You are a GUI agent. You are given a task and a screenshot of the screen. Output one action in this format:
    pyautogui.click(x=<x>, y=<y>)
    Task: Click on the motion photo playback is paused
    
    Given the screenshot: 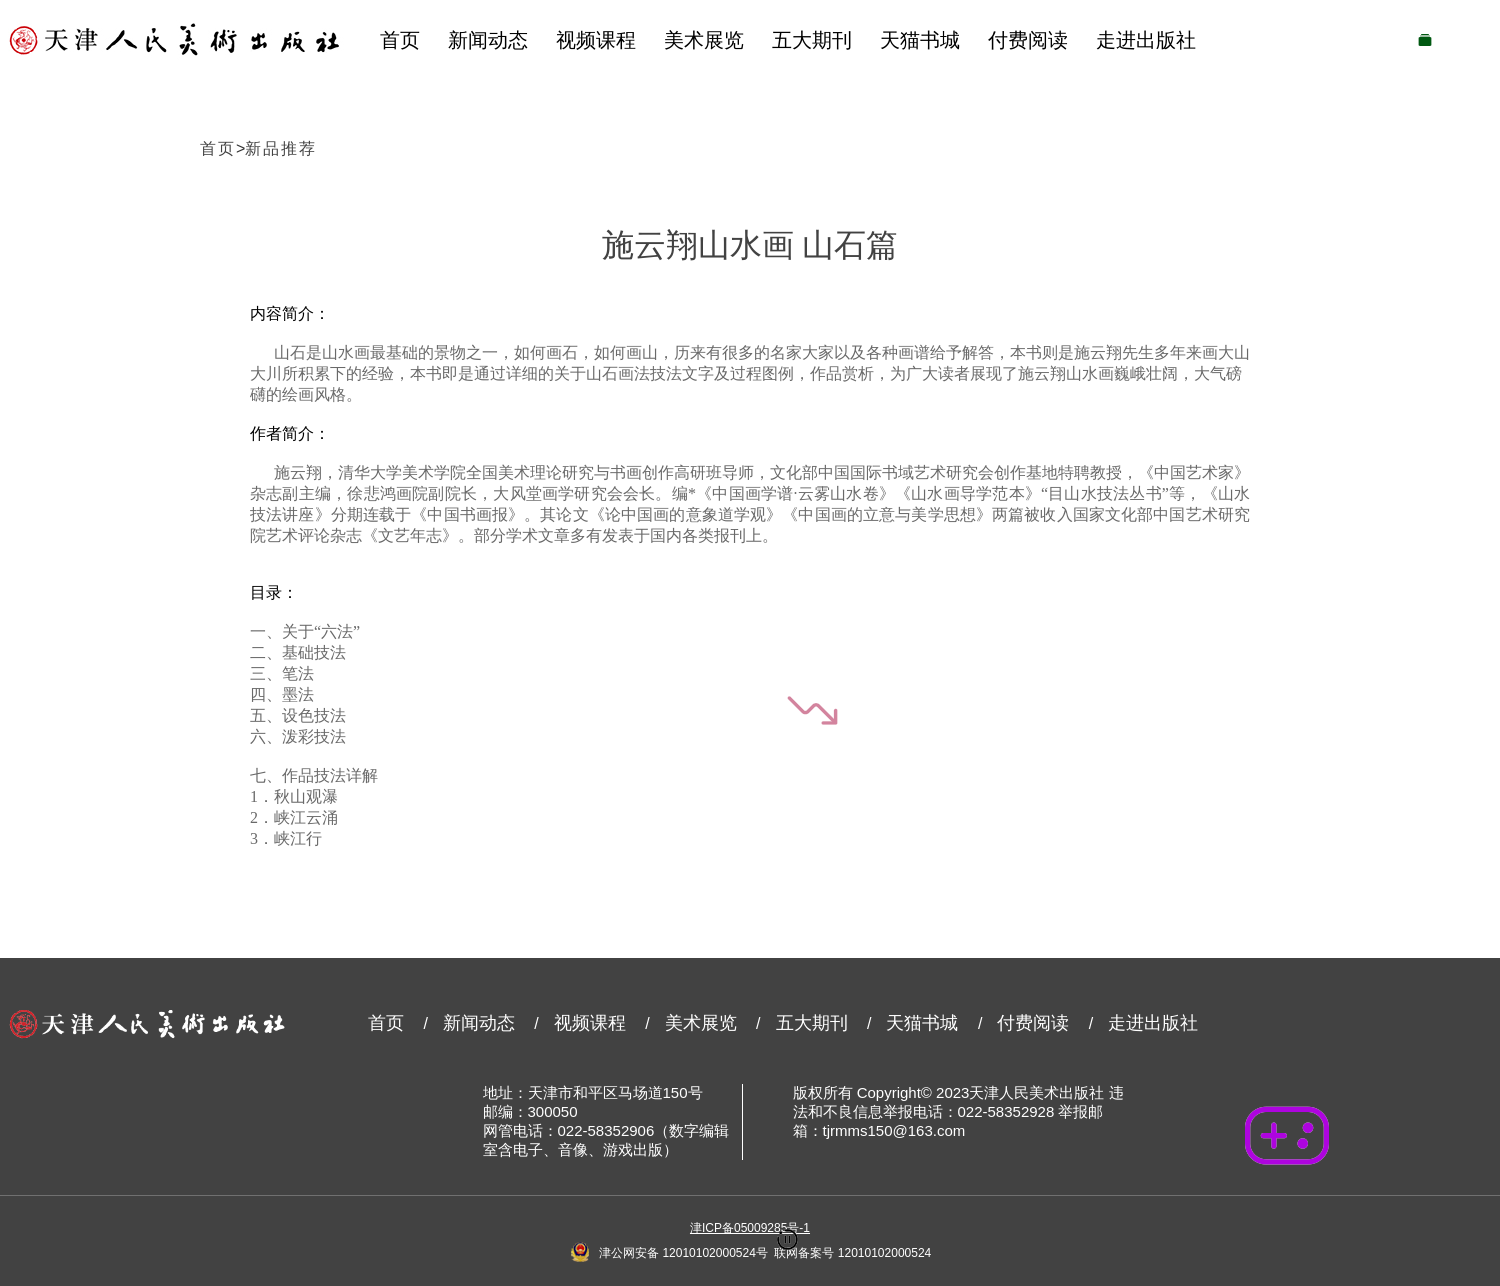 What is the action you would take?
    pyautogui.click(x=787, y=1239)
    